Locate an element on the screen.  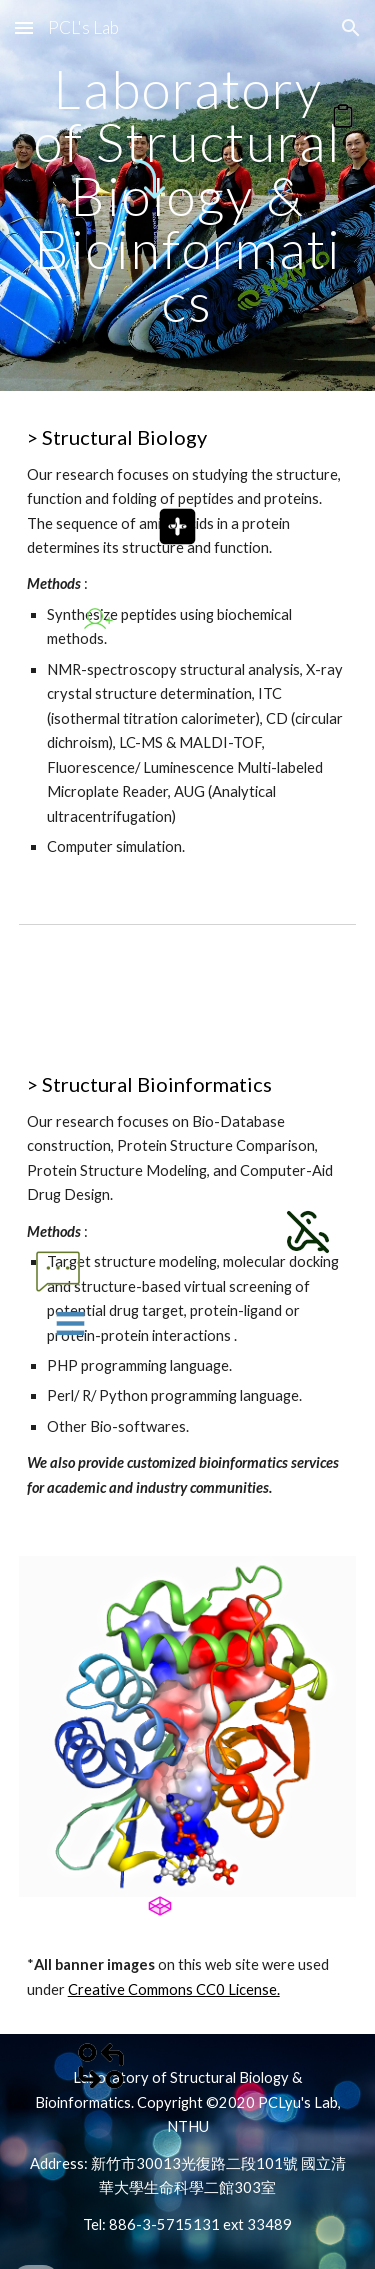
webhook integration disabled is located at coordinates (308, 1232).